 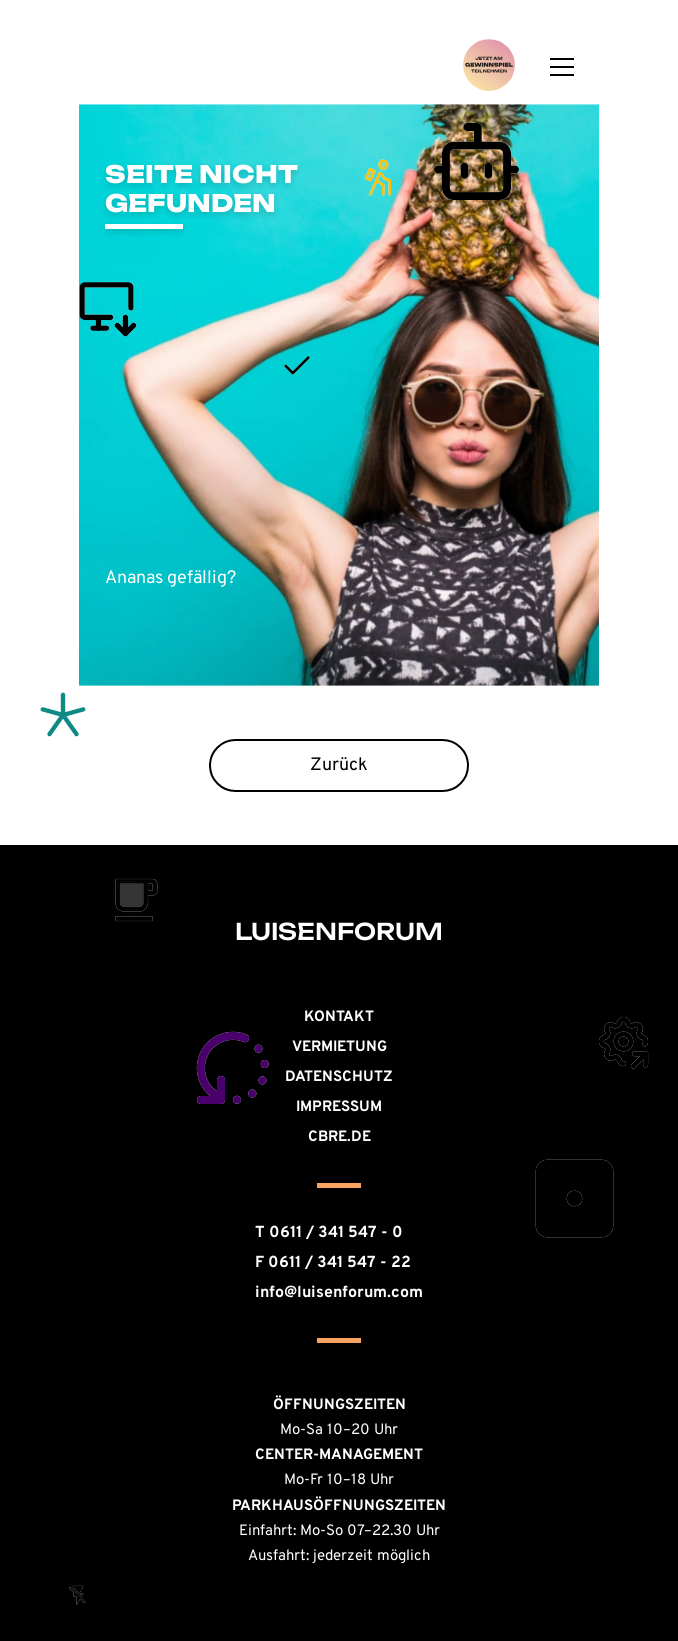 I want to click on rotate content counterclockwise, so click(x=233, y=1068).